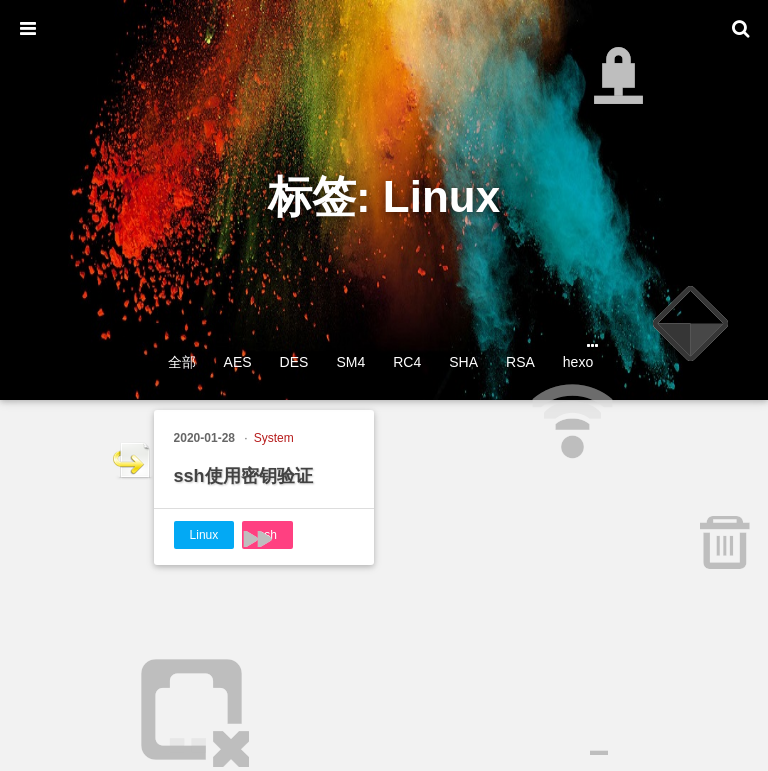 Image resolution: width=768 pixels, height=771 pixels. I want to click on minimize the current window, so click(599, 746).